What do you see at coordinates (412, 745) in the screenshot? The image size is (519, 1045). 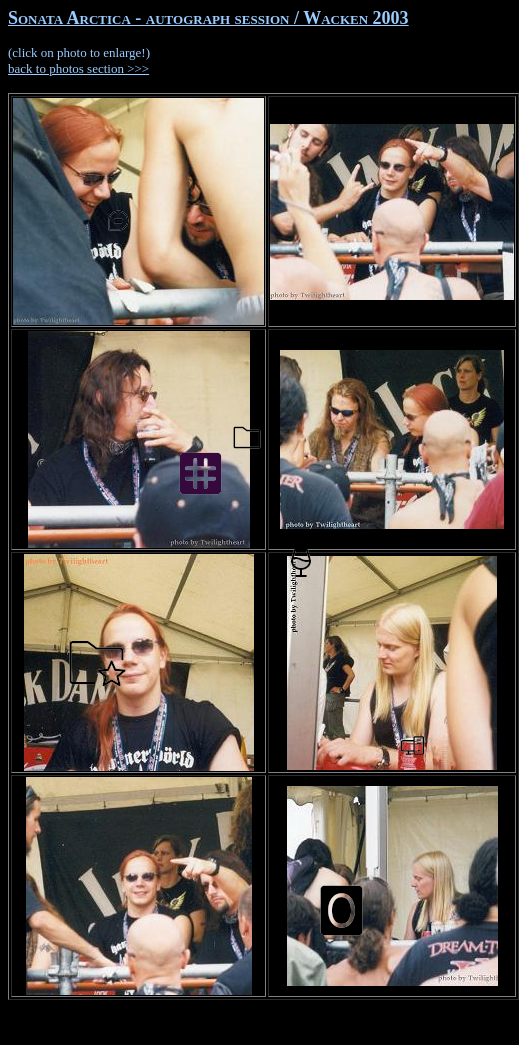 I see `access desktop computer settings` at bounding box center [412, 745].